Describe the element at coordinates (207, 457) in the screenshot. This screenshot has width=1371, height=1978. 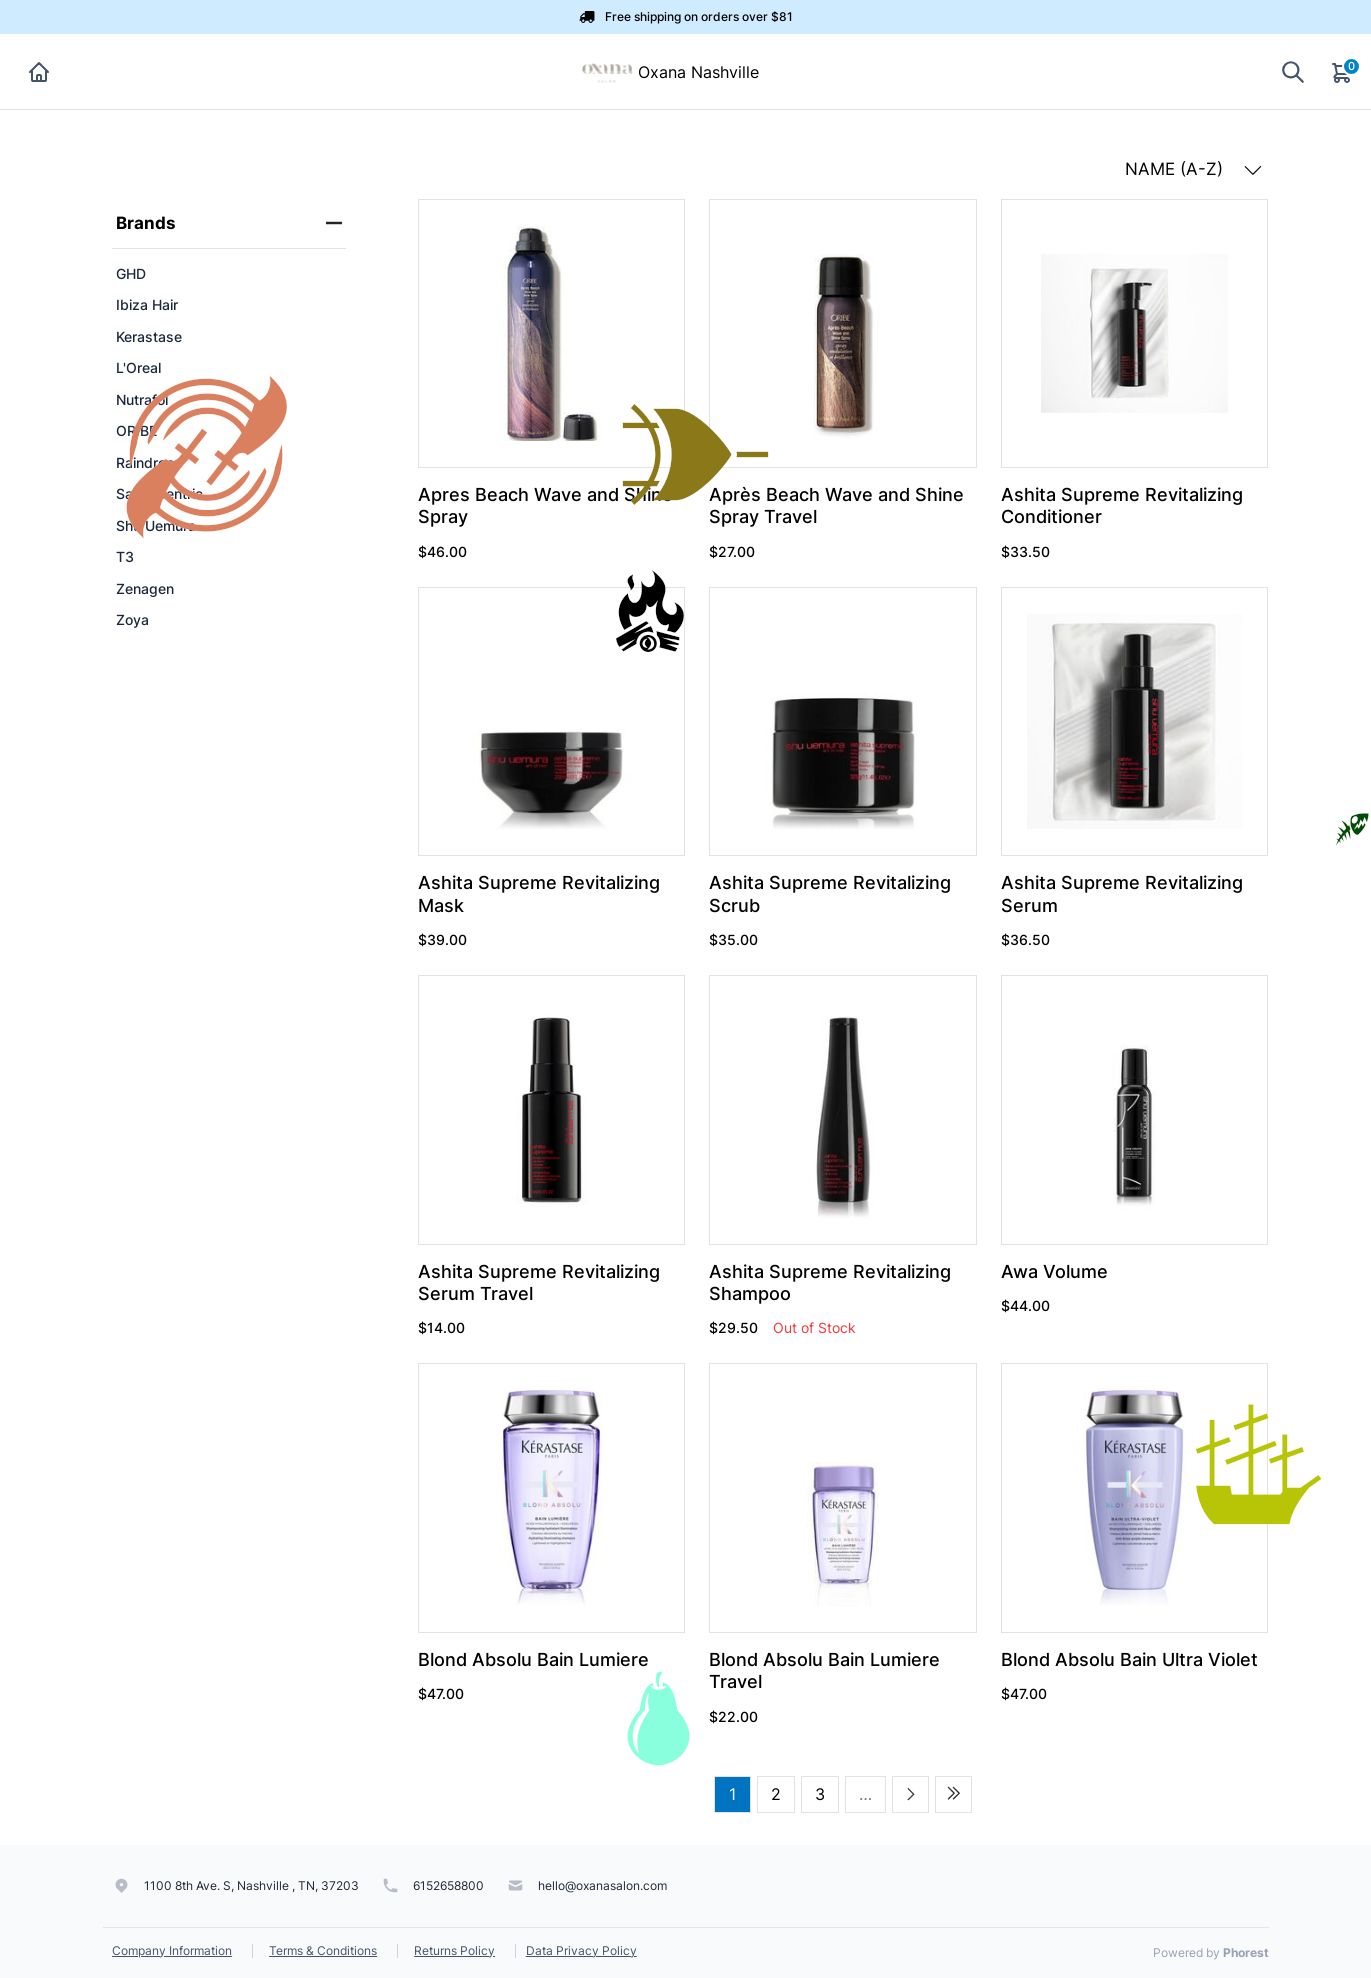
I see `activate spinning blade attack or ability` at that location.